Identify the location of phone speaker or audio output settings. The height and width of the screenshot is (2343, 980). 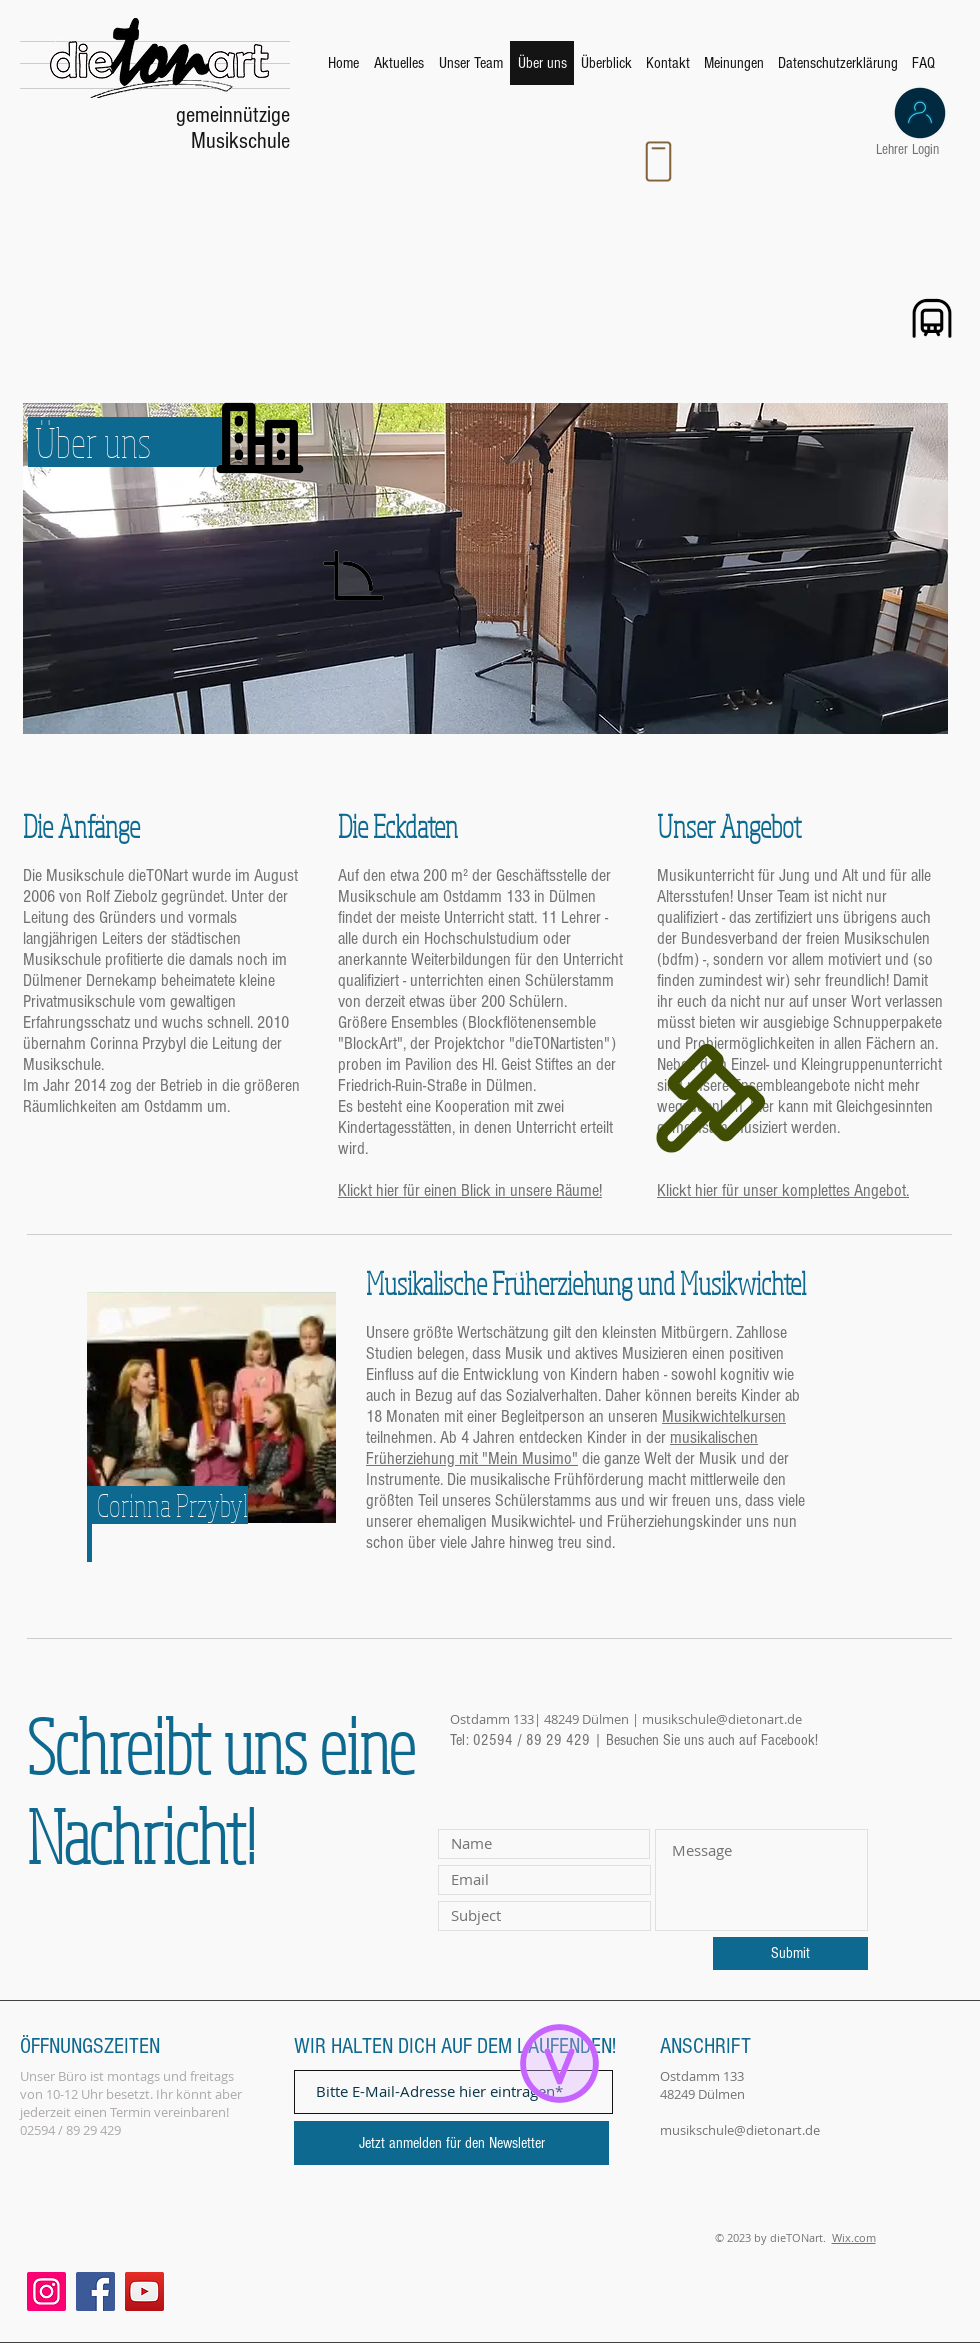
(658, 161).